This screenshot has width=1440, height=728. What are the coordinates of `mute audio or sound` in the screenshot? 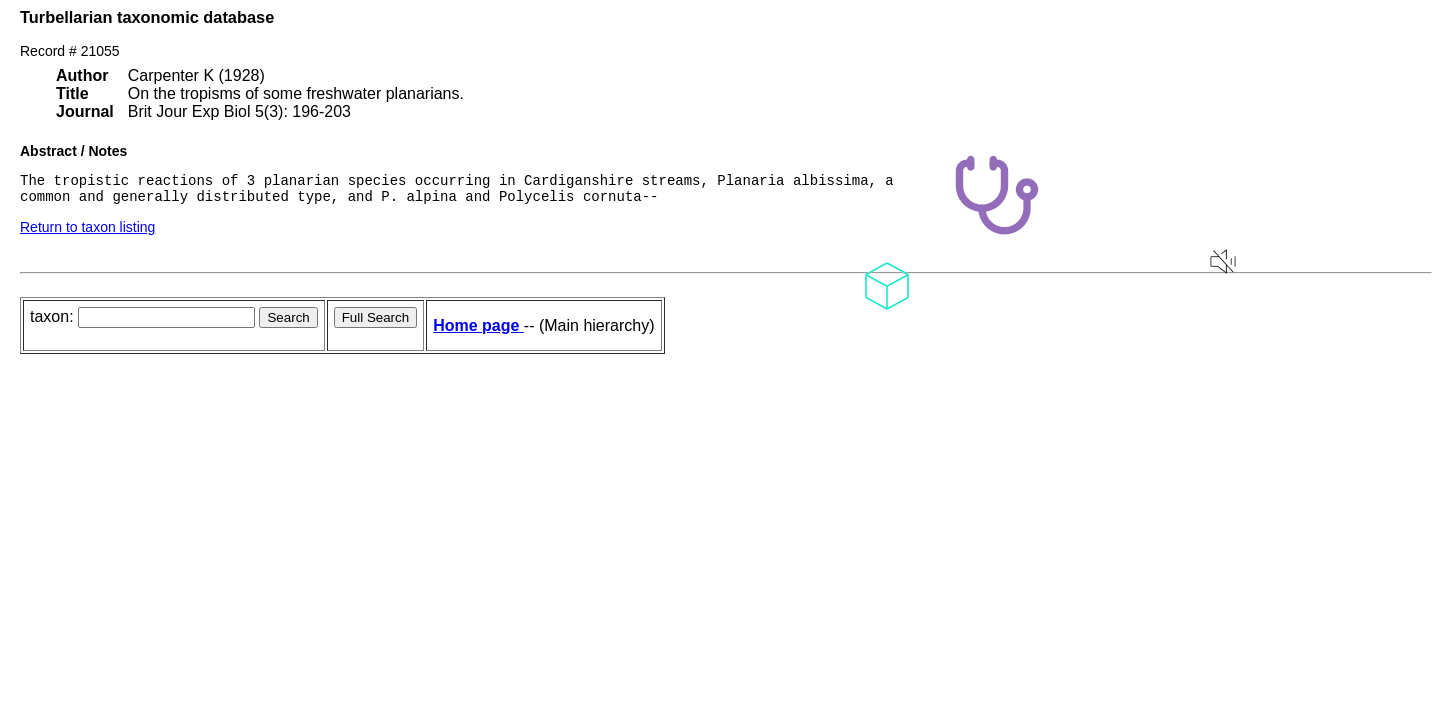 It's located at (1222, 261).